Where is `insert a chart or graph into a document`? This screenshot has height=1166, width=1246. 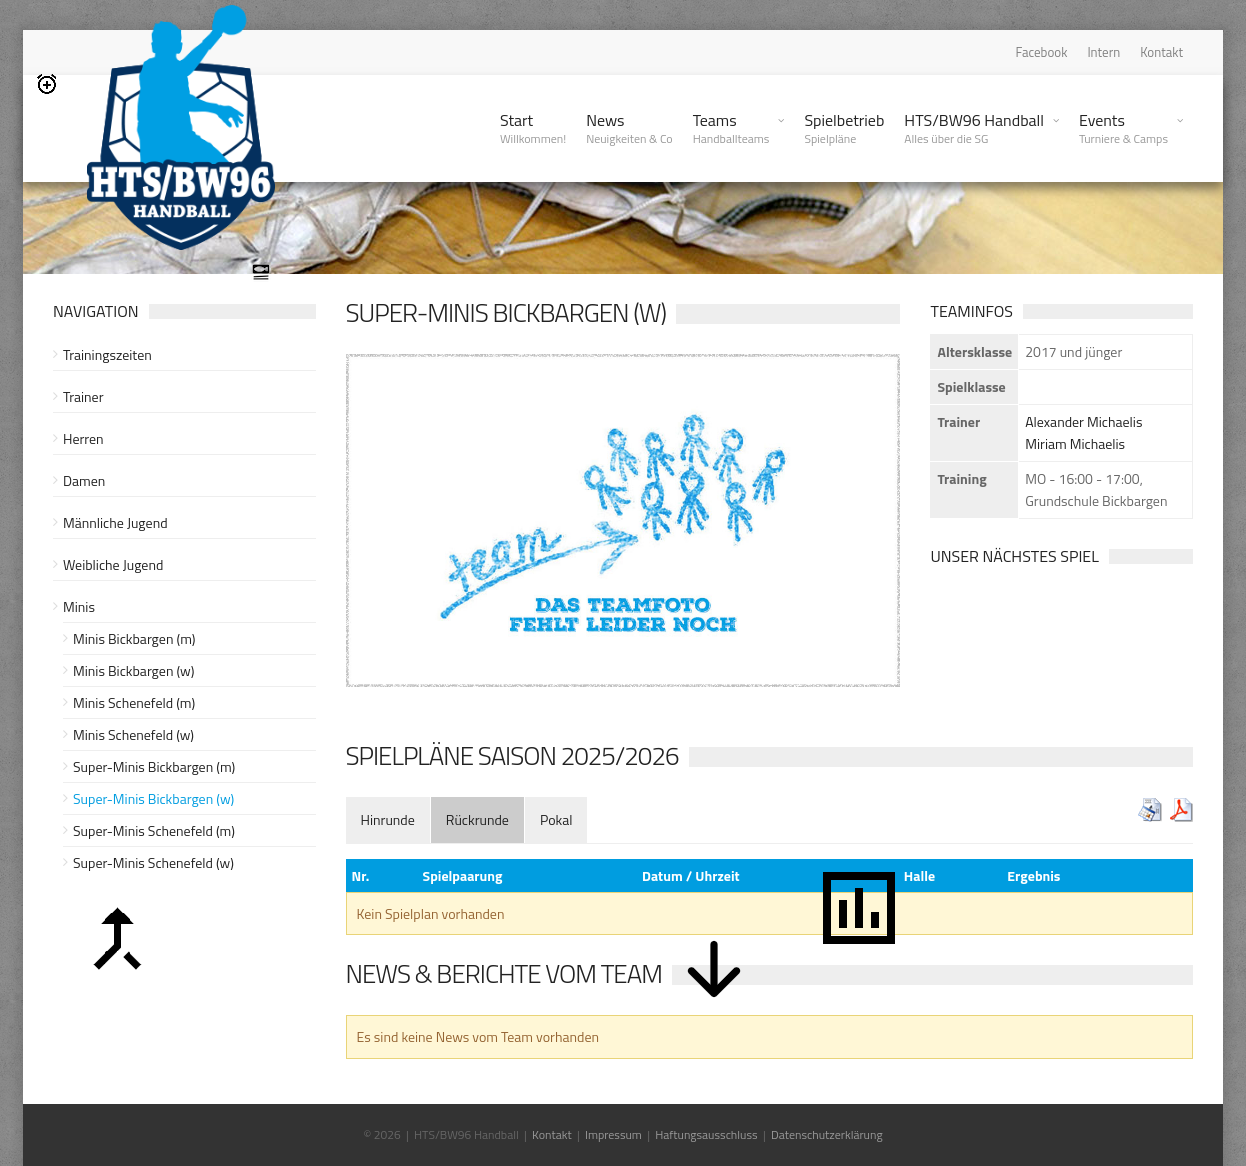
insert a chart or graph into a document is located at coordinates (859, 908).